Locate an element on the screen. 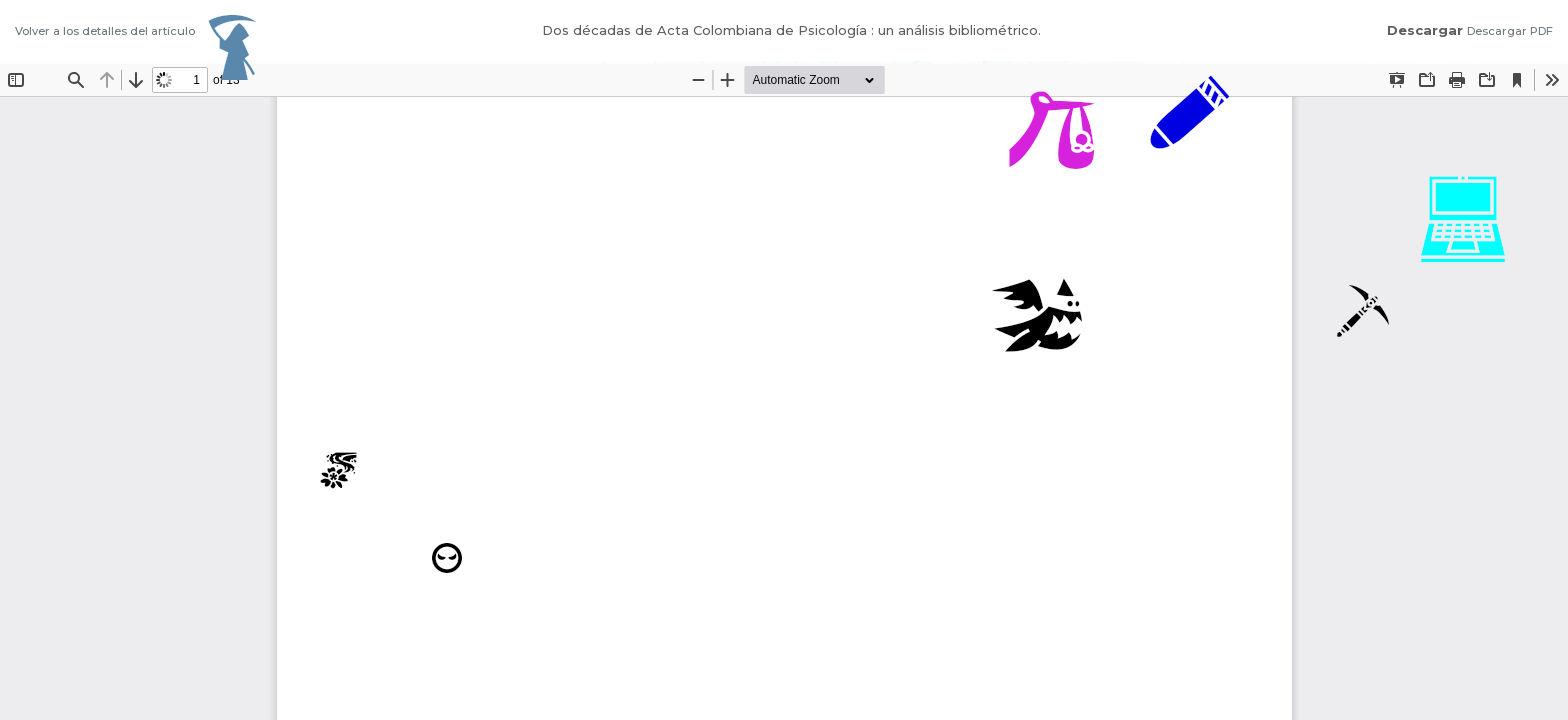 The image size is (1568, 720). ghost character or enemy in a game interface is located at coordinates (1037, 315).